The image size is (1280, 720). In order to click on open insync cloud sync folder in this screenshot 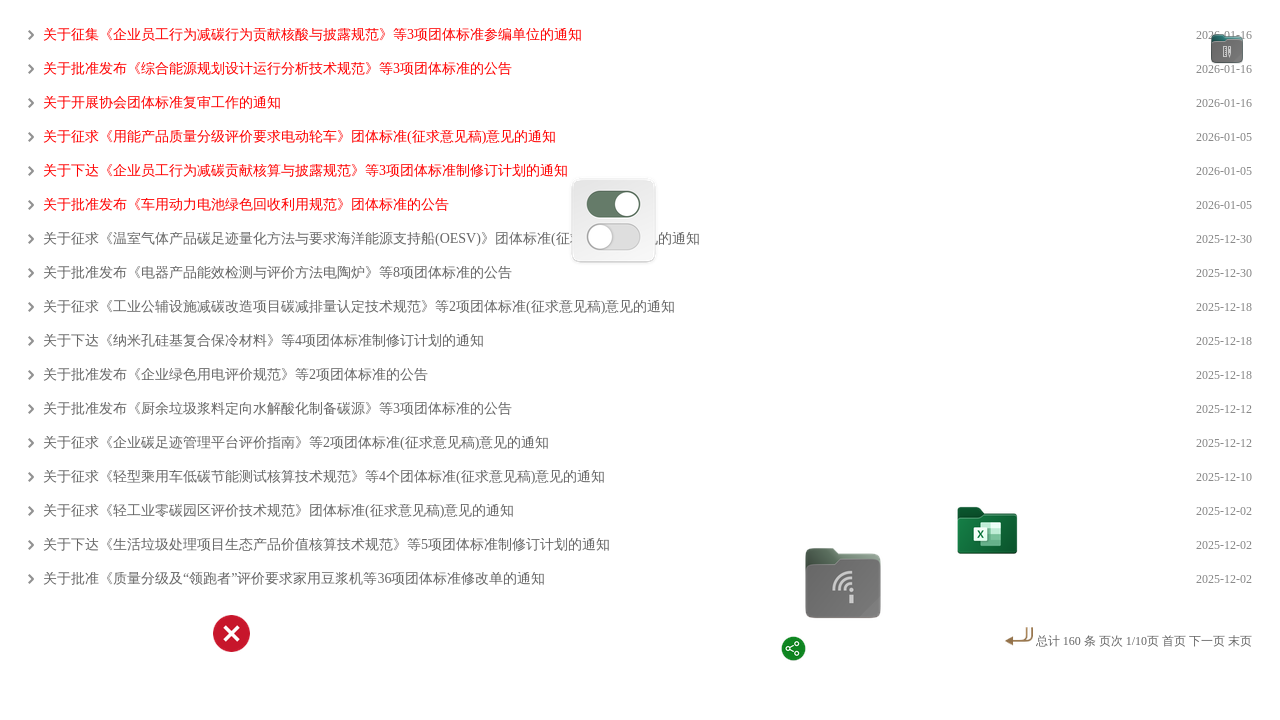, I will do `click(843, 583)`.